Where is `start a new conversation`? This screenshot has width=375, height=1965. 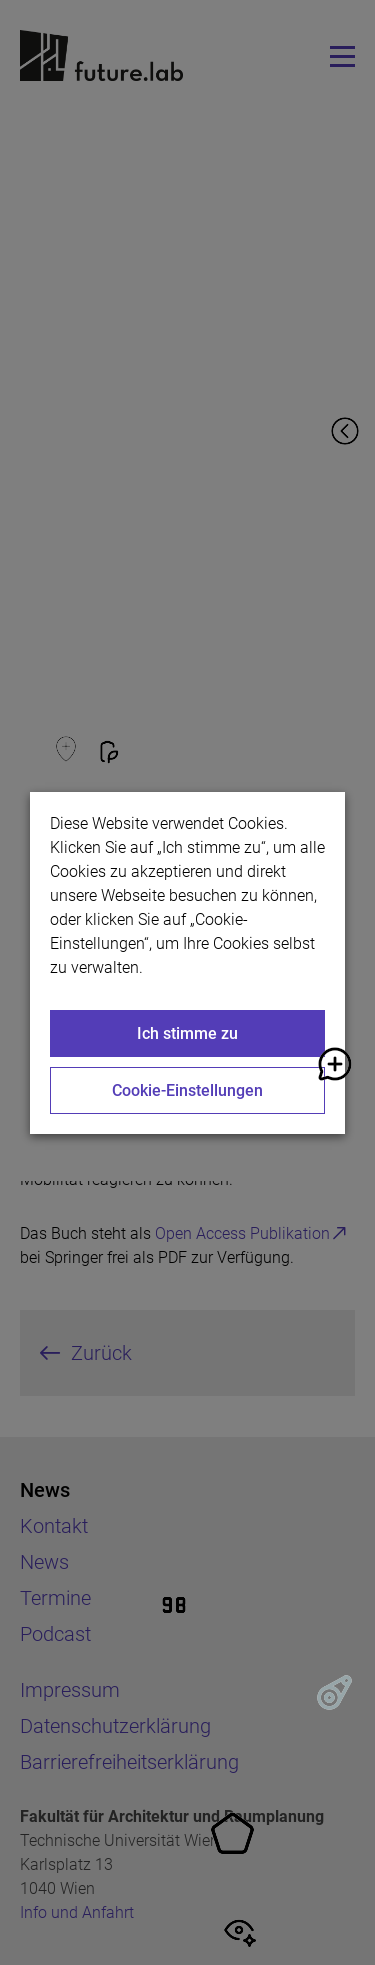 start a new conversation is located at coordinates (335, 1064).